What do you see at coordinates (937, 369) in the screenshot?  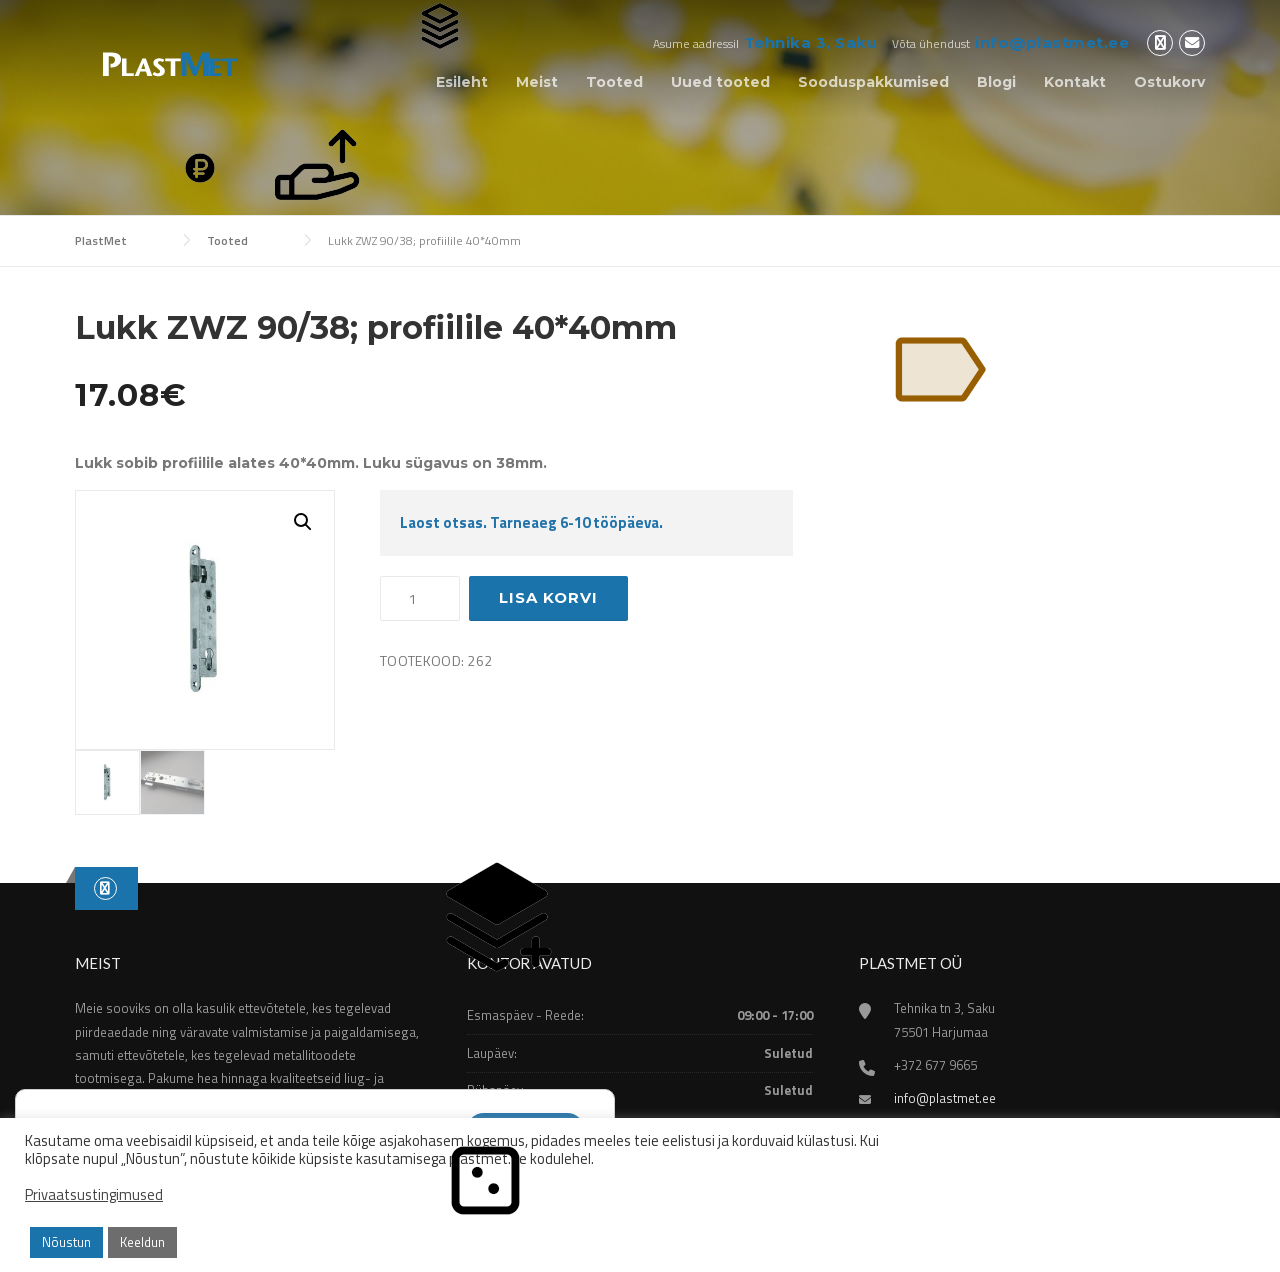 I see `add a tag or label to an item` at bounding box center [937, 369].